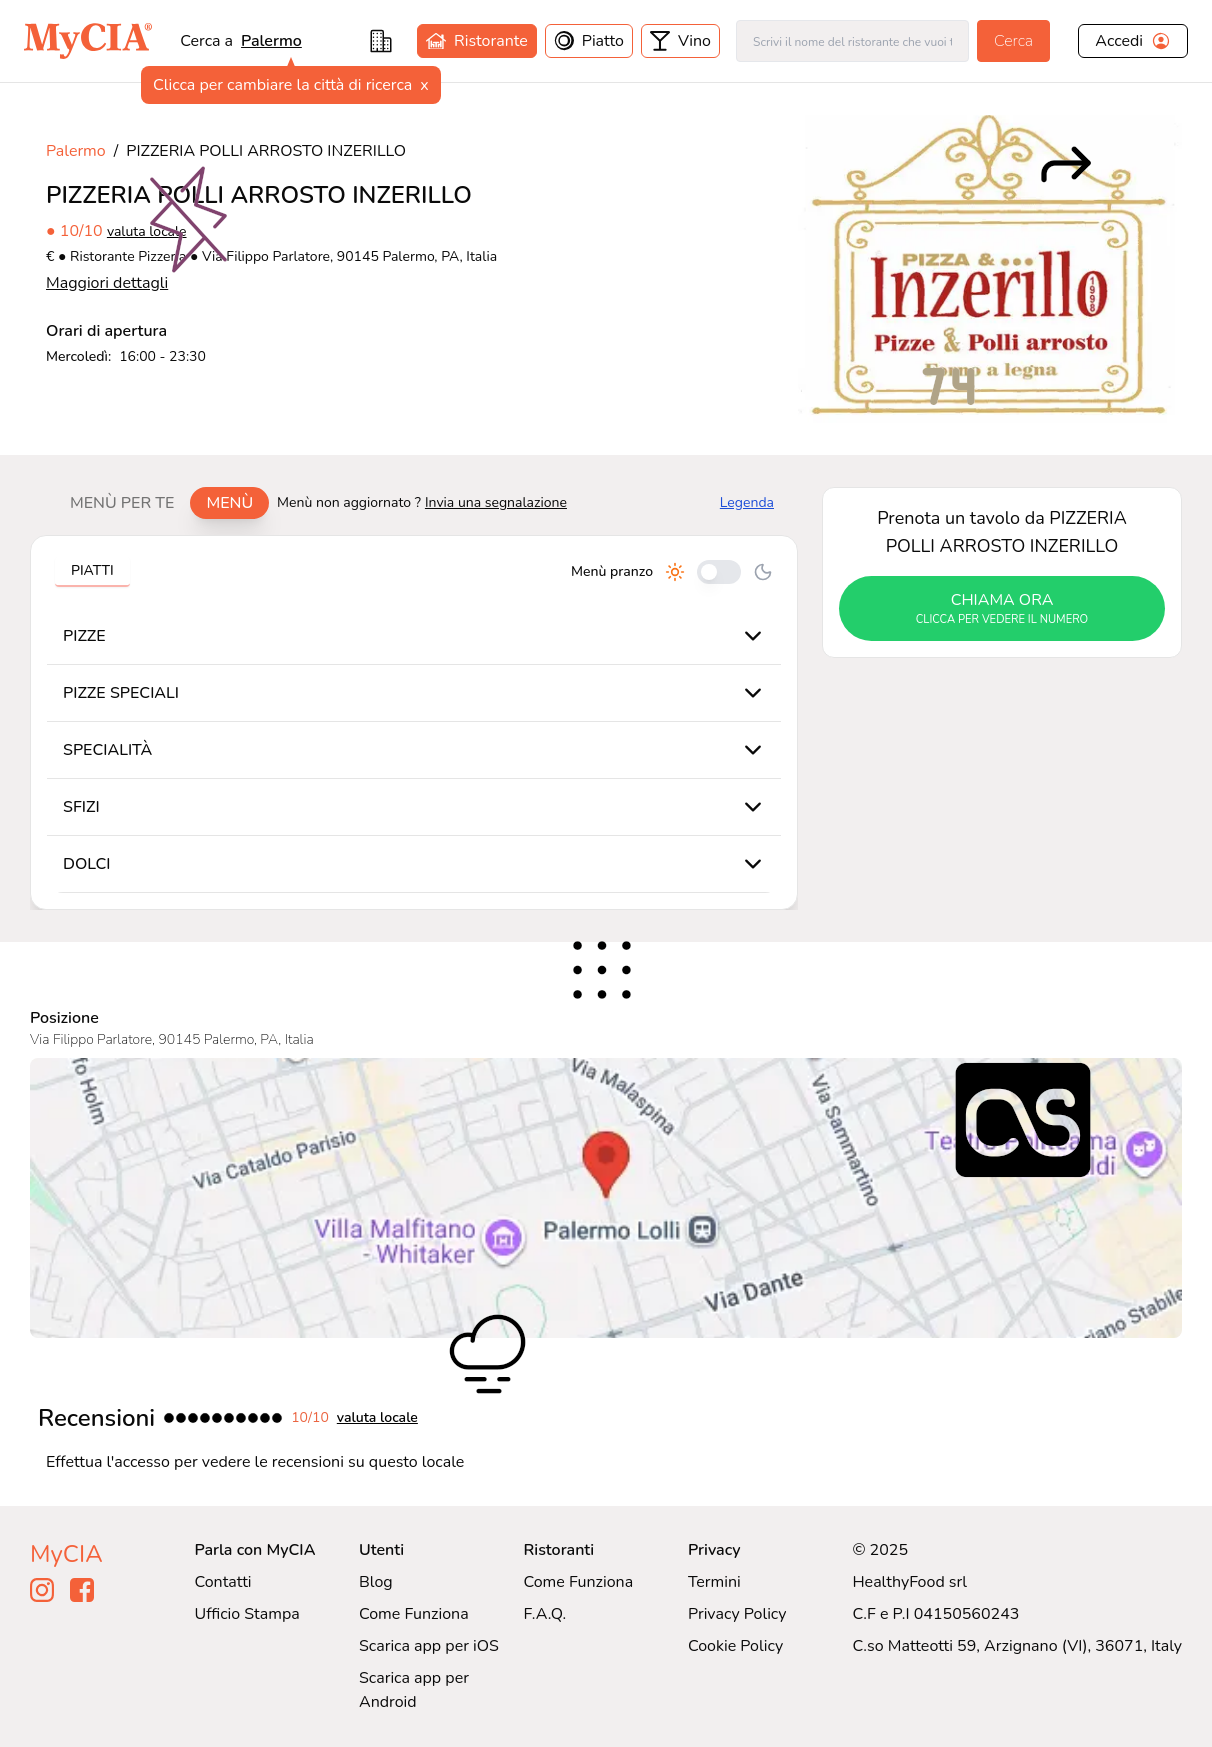  What do you see at coordinates (1023, 1120) in the screenshot?
I see `open Last.fm app or website` at bounding box center [1023, 1120].